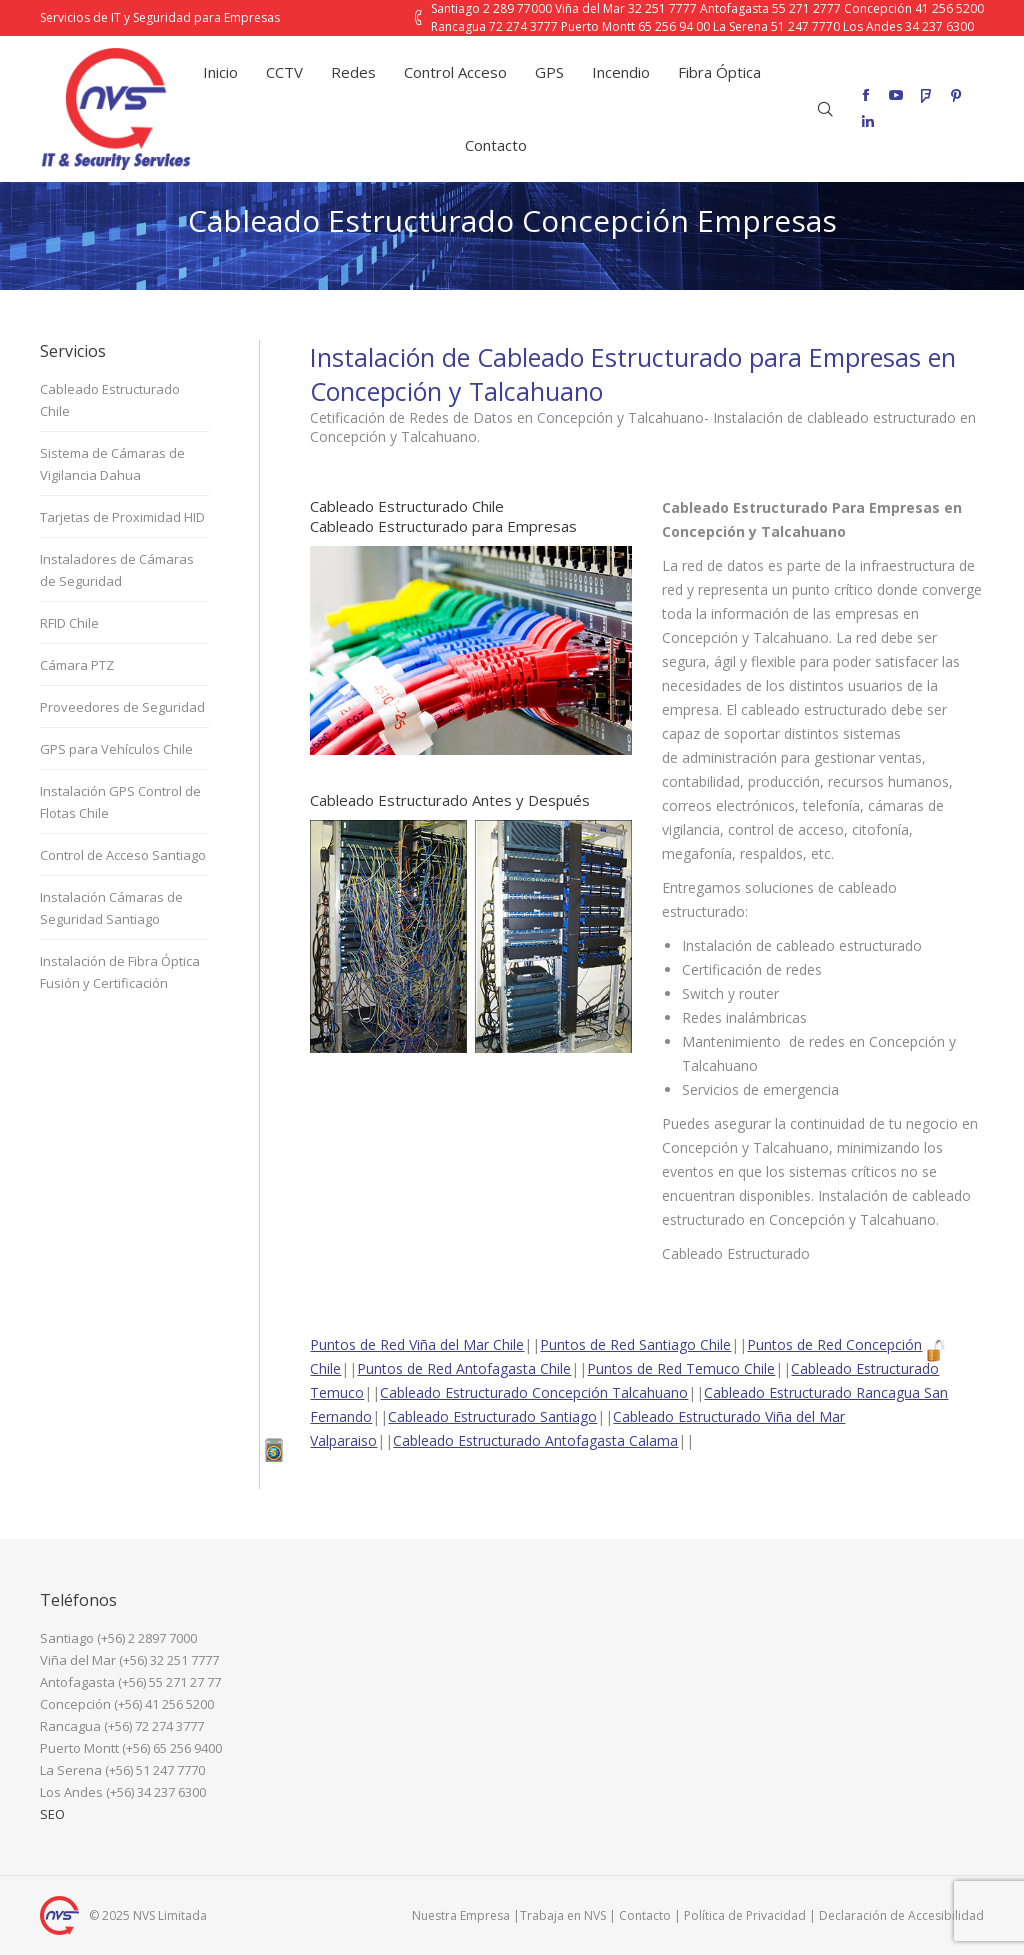 Image resolution: width=1024 pixels, height=1955 pixels. Describe the element at coordinates (274, 1450) in the screenshot. I see `RAID 5 storage configuration status` at that location.